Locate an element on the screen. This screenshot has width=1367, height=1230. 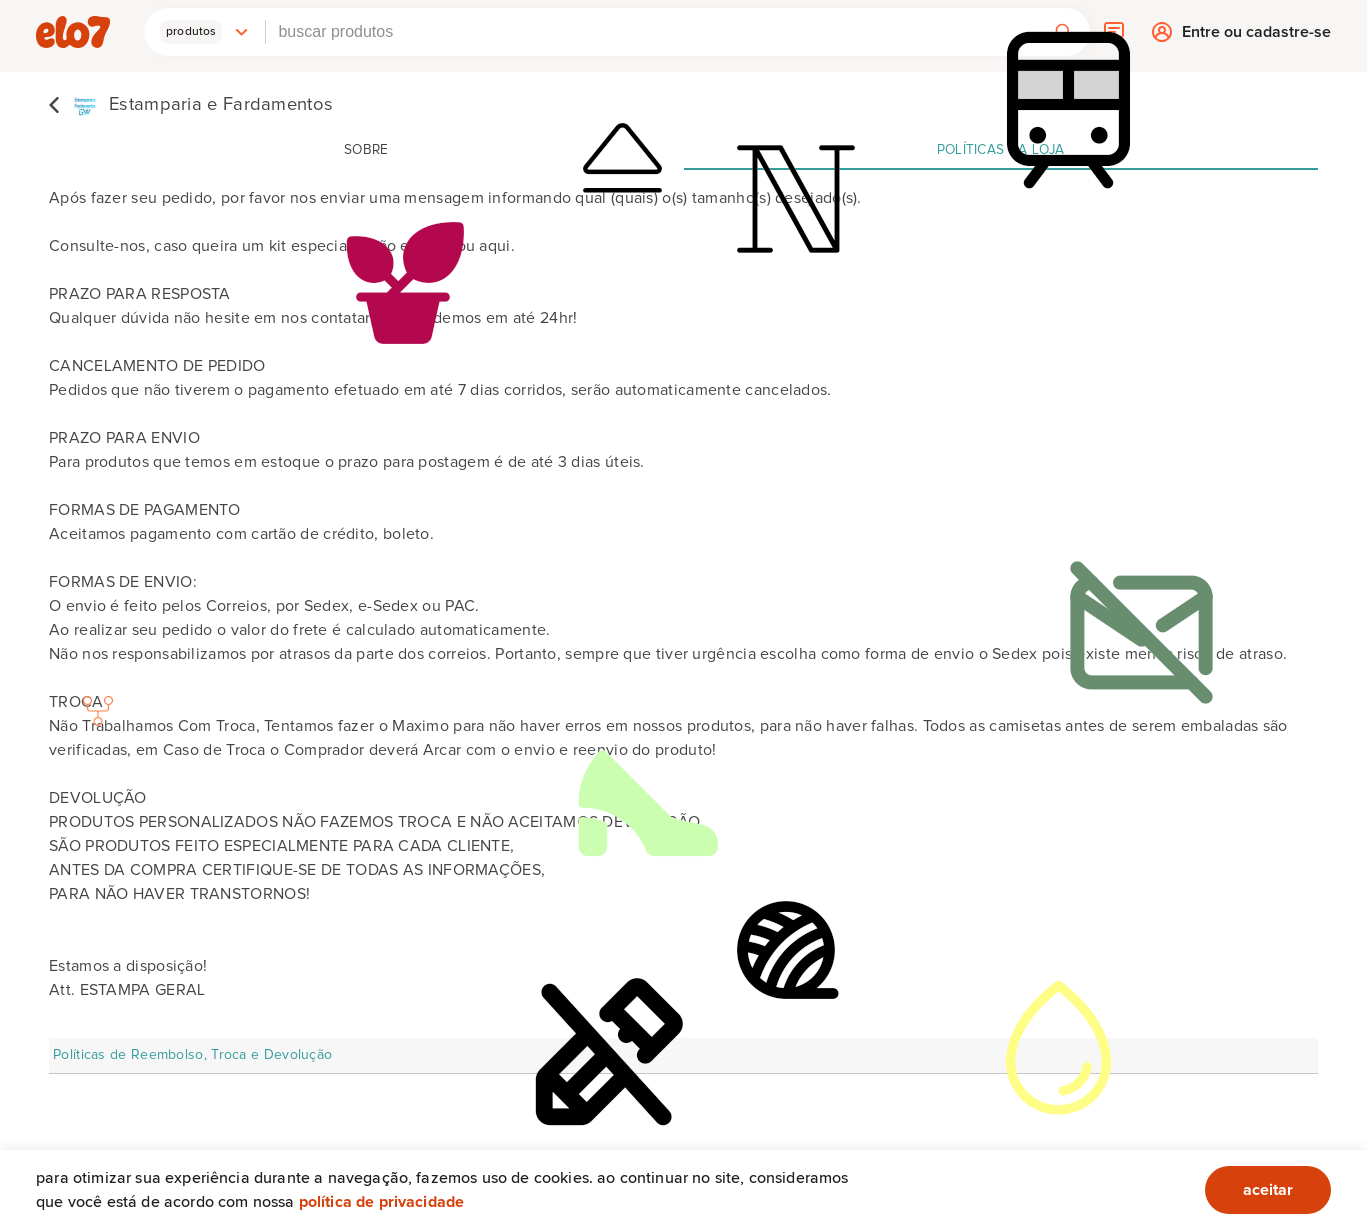
email notifications disabled is located at coordinates (1141, 632).